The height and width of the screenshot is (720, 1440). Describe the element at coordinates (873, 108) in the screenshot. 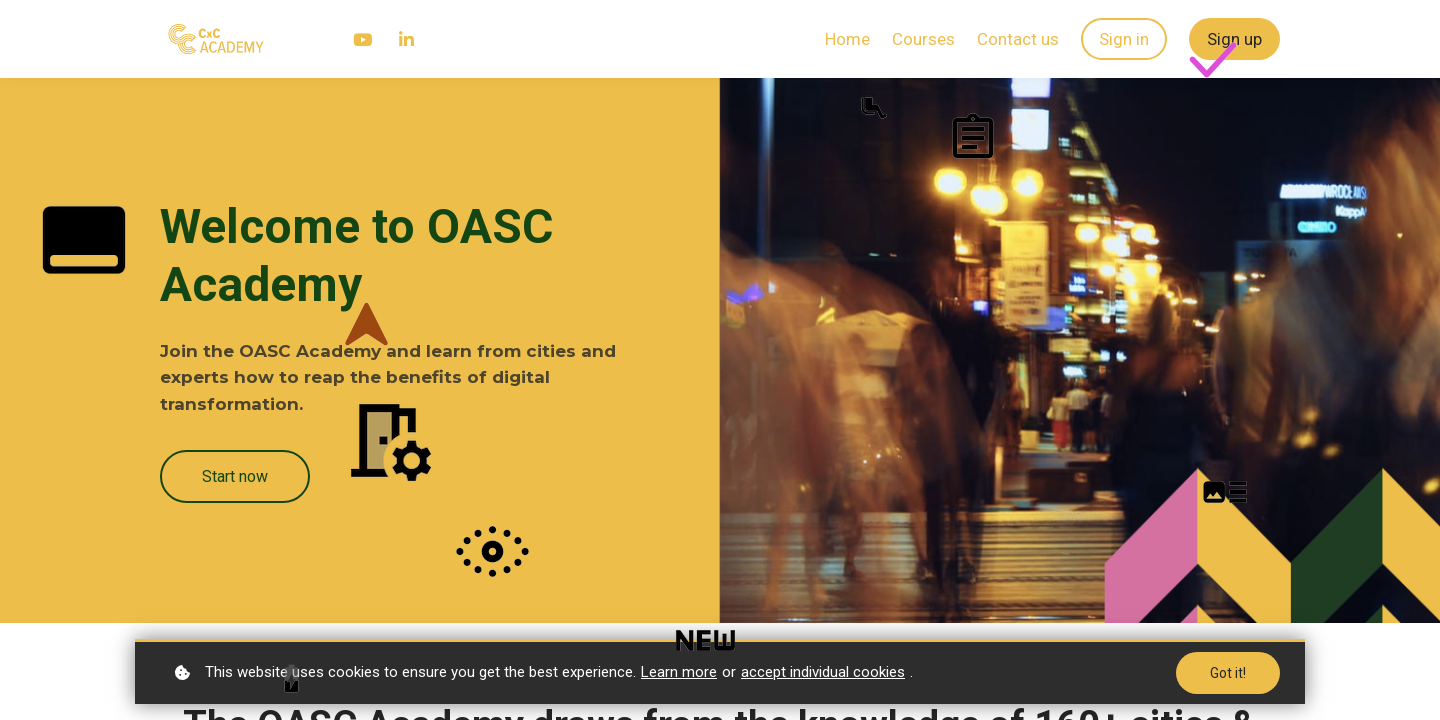

I see `select extra legroom seating option` at that location.